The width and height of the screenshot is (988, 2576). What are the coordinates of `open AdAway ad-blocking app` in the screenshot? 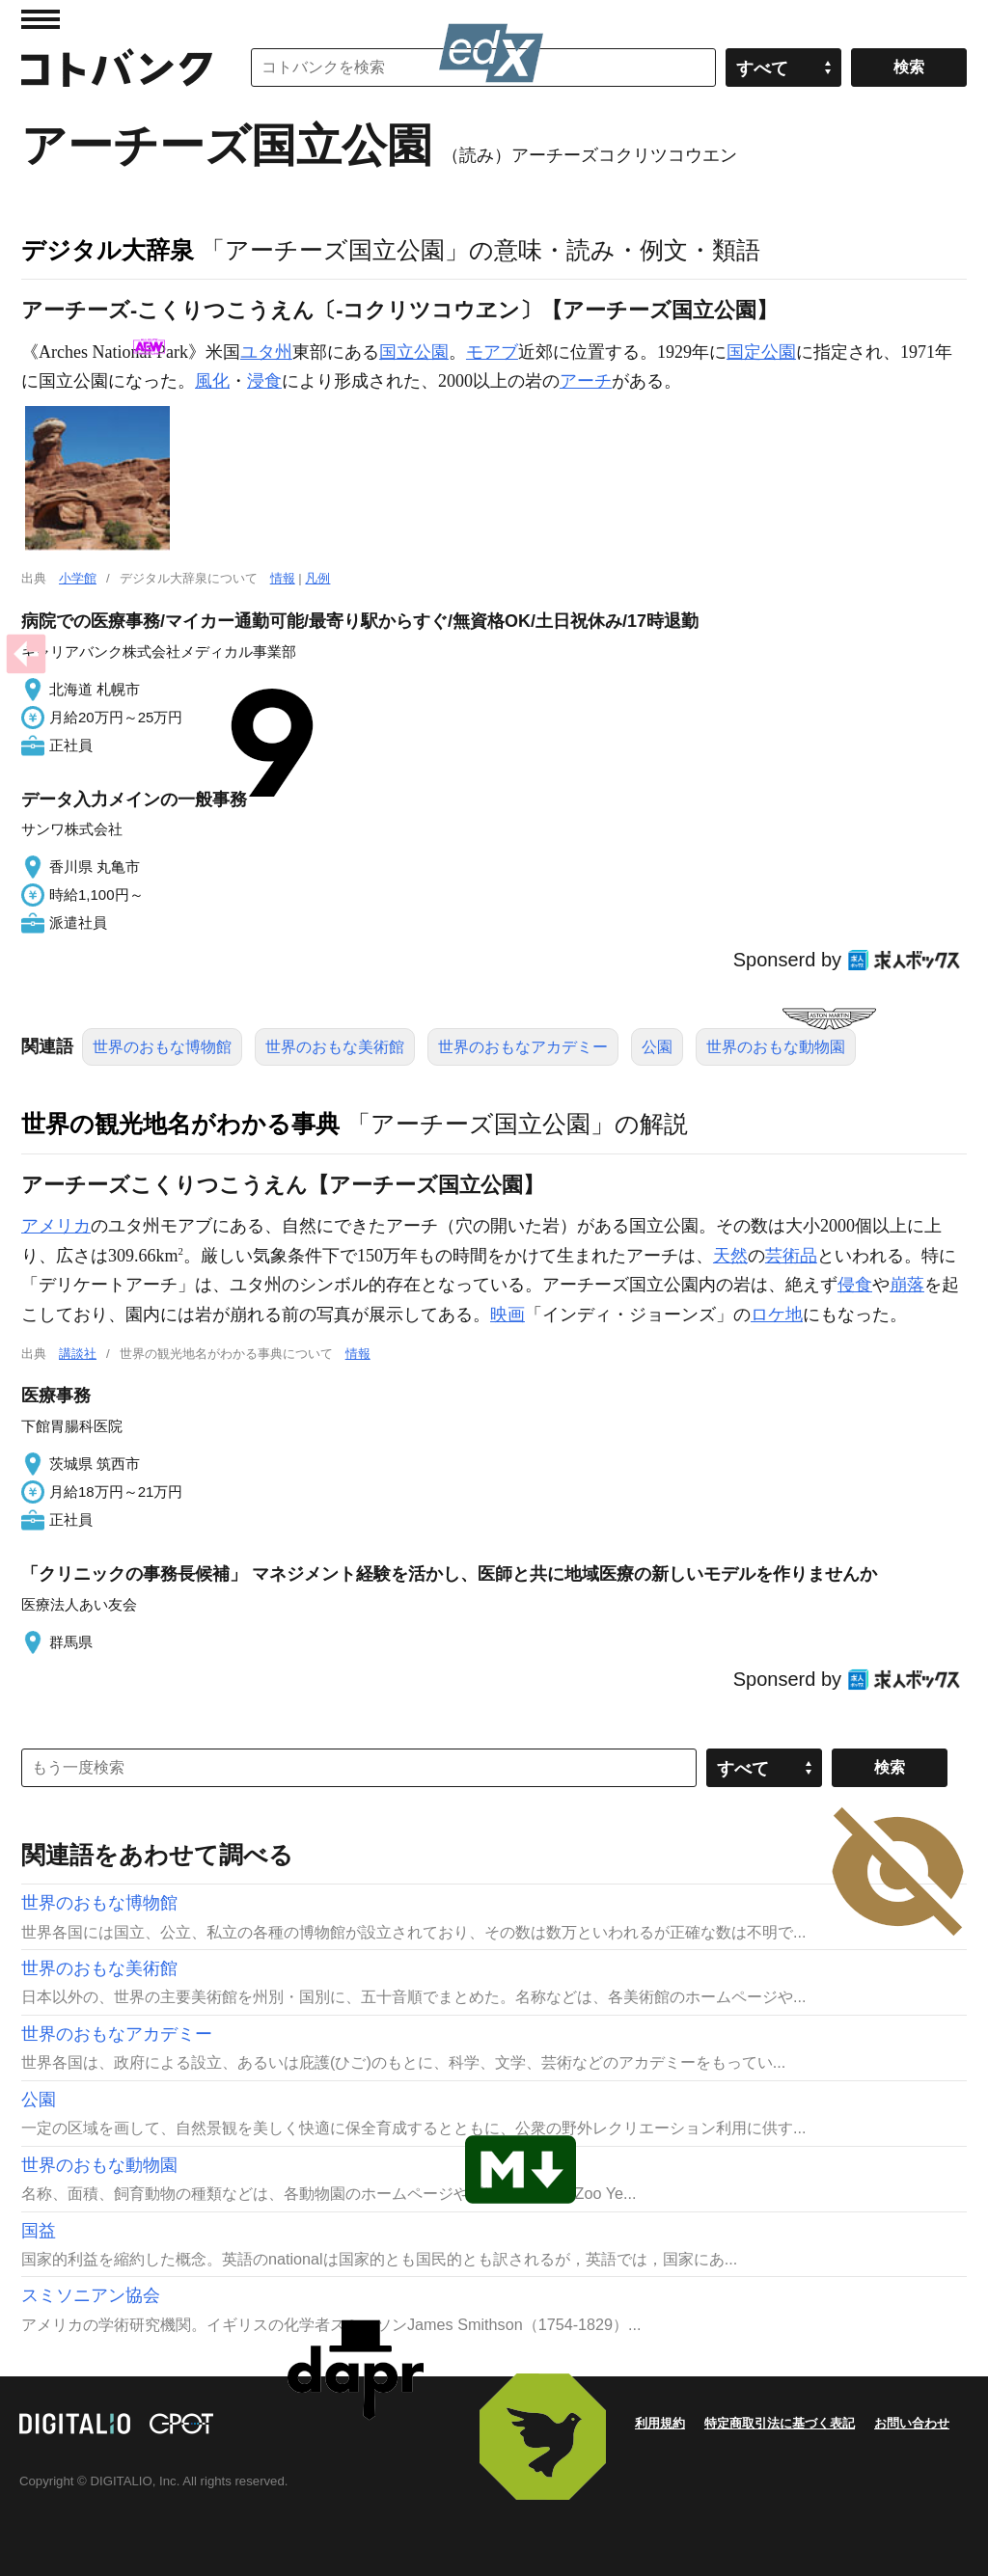 It's located at (542, 2436).